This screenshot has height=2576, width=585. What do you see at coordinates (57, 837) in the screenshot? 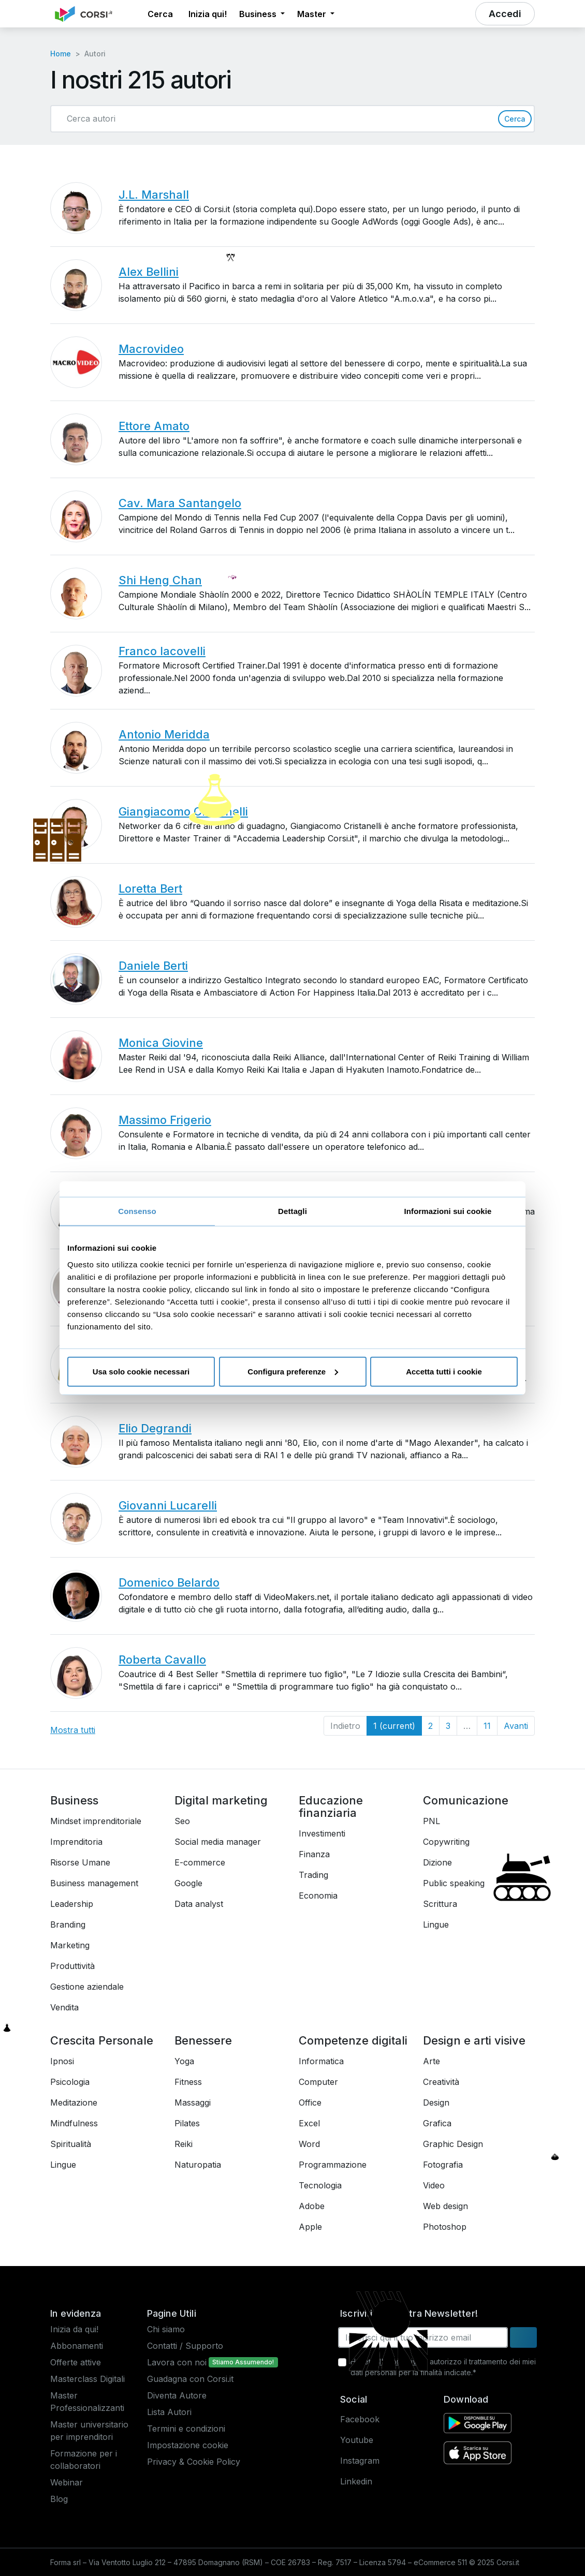
I see `access storage lockers or compartments` at bounding box center [57, 837].